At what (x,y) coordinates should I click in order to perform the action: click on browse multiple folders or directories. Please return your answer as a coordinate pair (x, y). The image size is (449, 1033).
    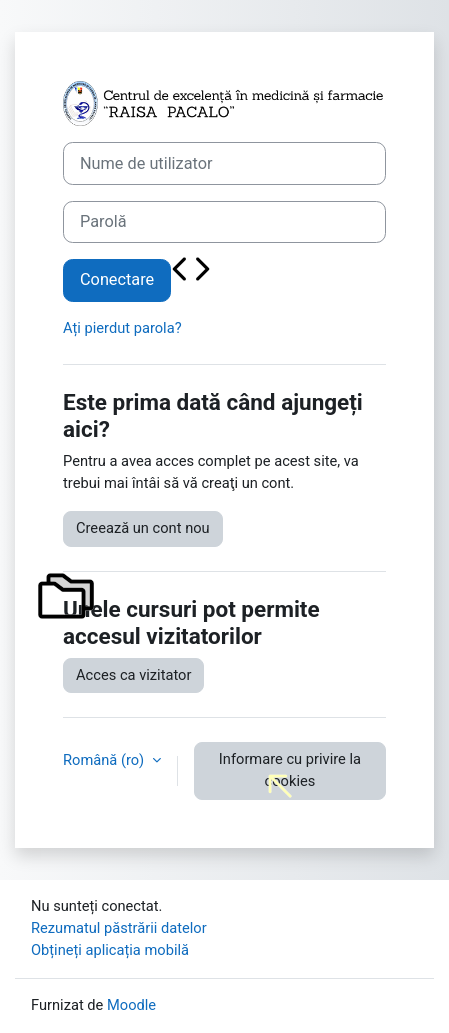
    Looking at the image, I should click on (65, 596).